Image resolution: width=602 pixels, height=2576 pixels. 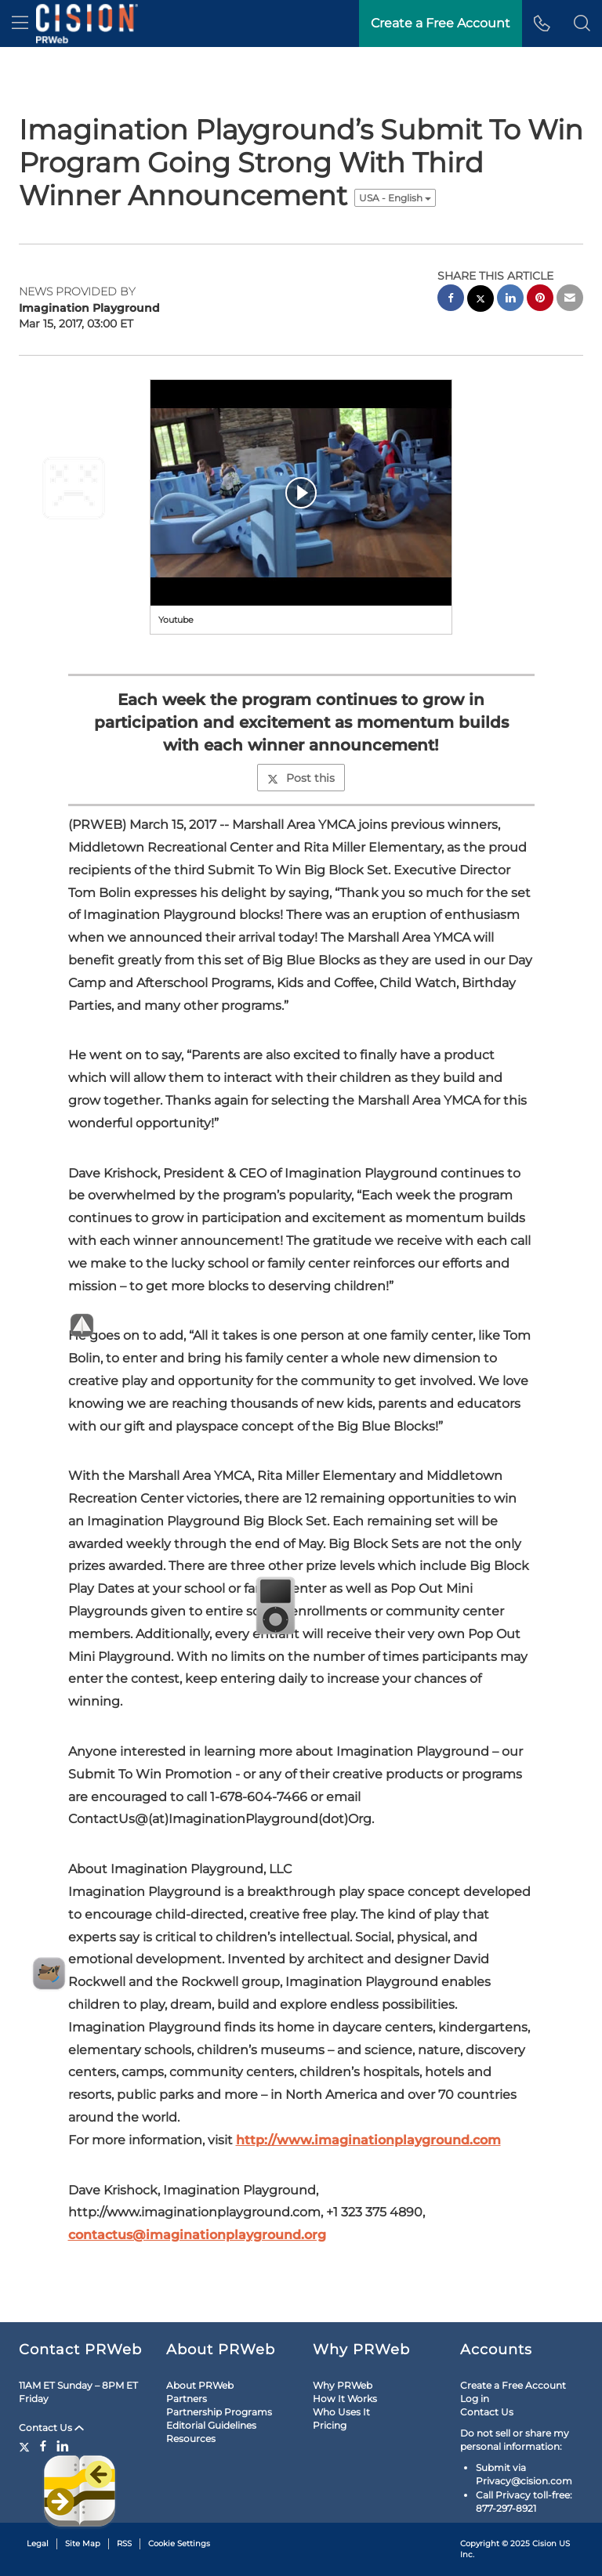 I want to click on system crash or error report notification, so click(x=74, y=488).